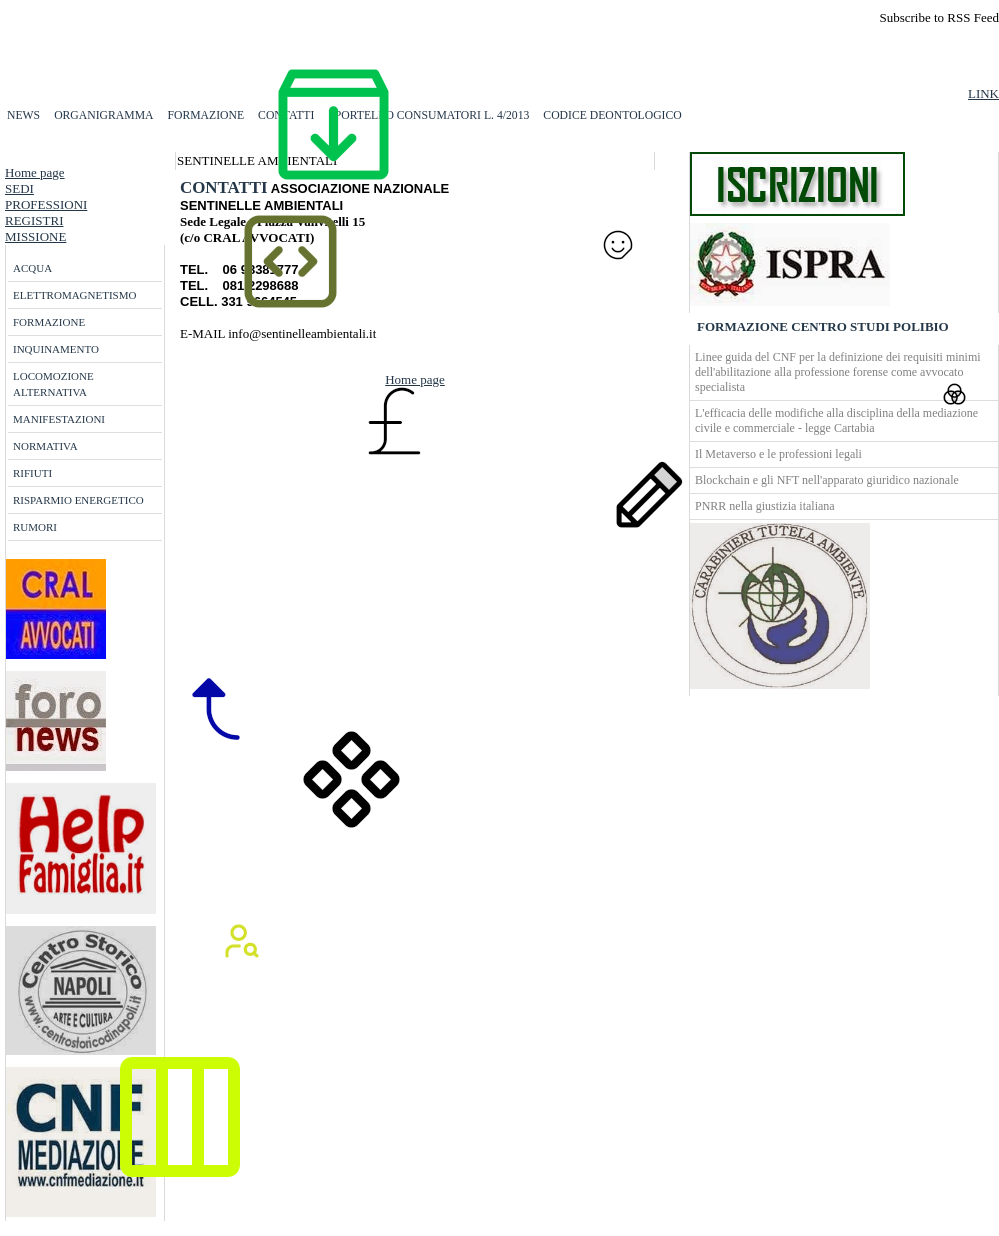  I want to click on view or edit source code, so click(290, 261).